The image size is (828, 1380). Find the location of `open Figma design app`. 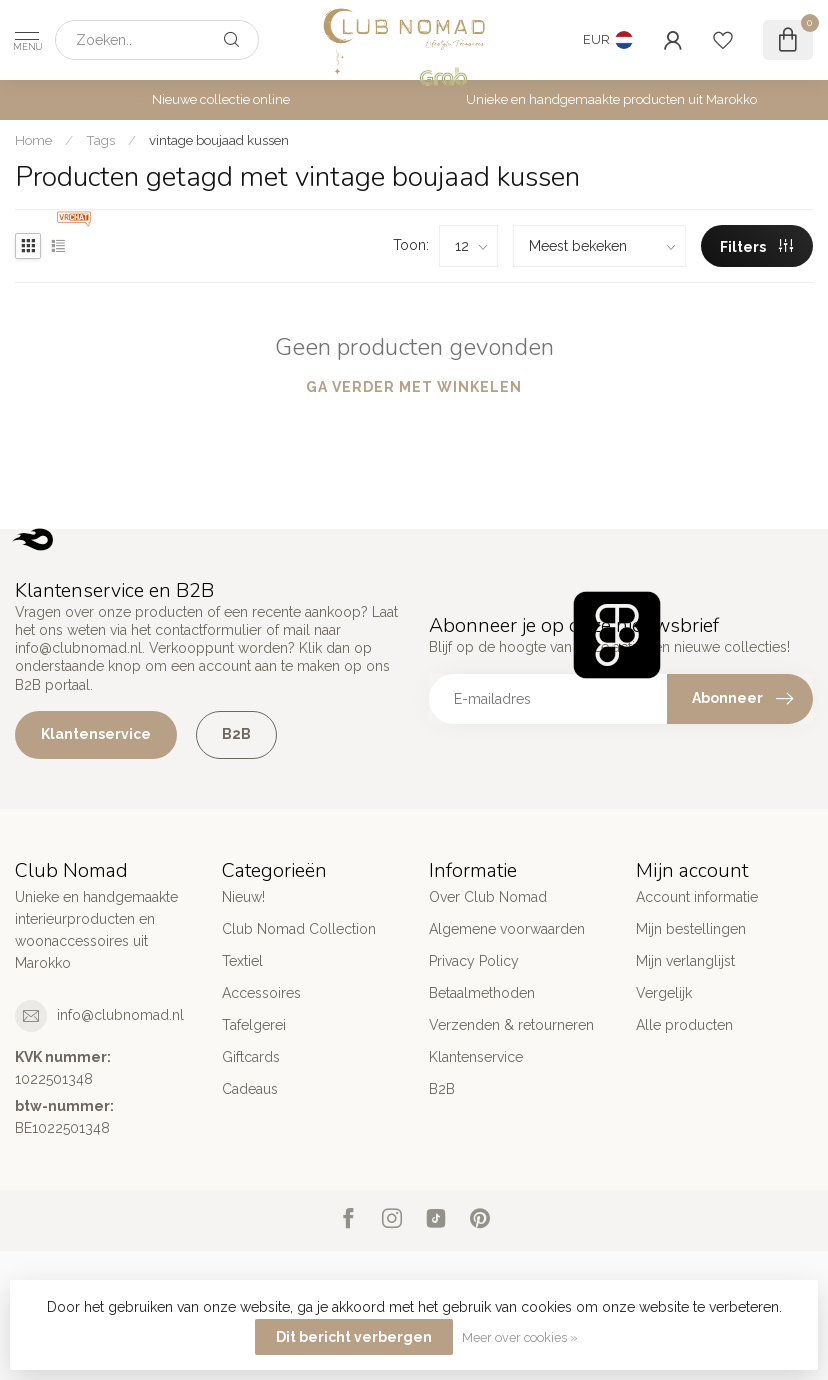

open Figma design app is located at coordinates (617, 635).